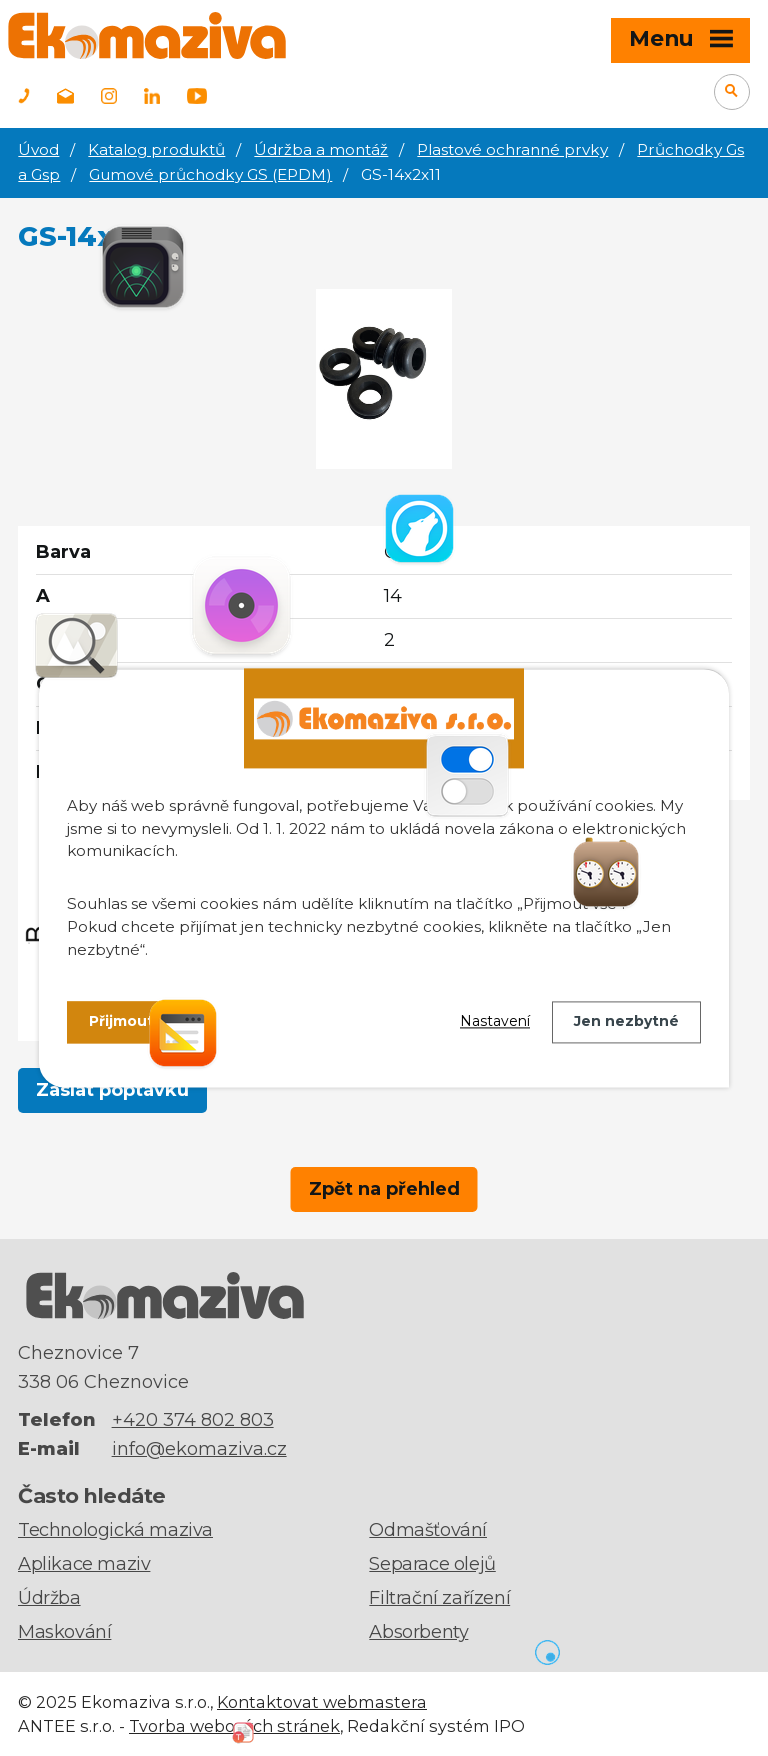  What do you see at coordinates (183, 1033) in the screenshot?
I see `open Cambalache GTK UI designer app` at bounding box center [183, 1033].